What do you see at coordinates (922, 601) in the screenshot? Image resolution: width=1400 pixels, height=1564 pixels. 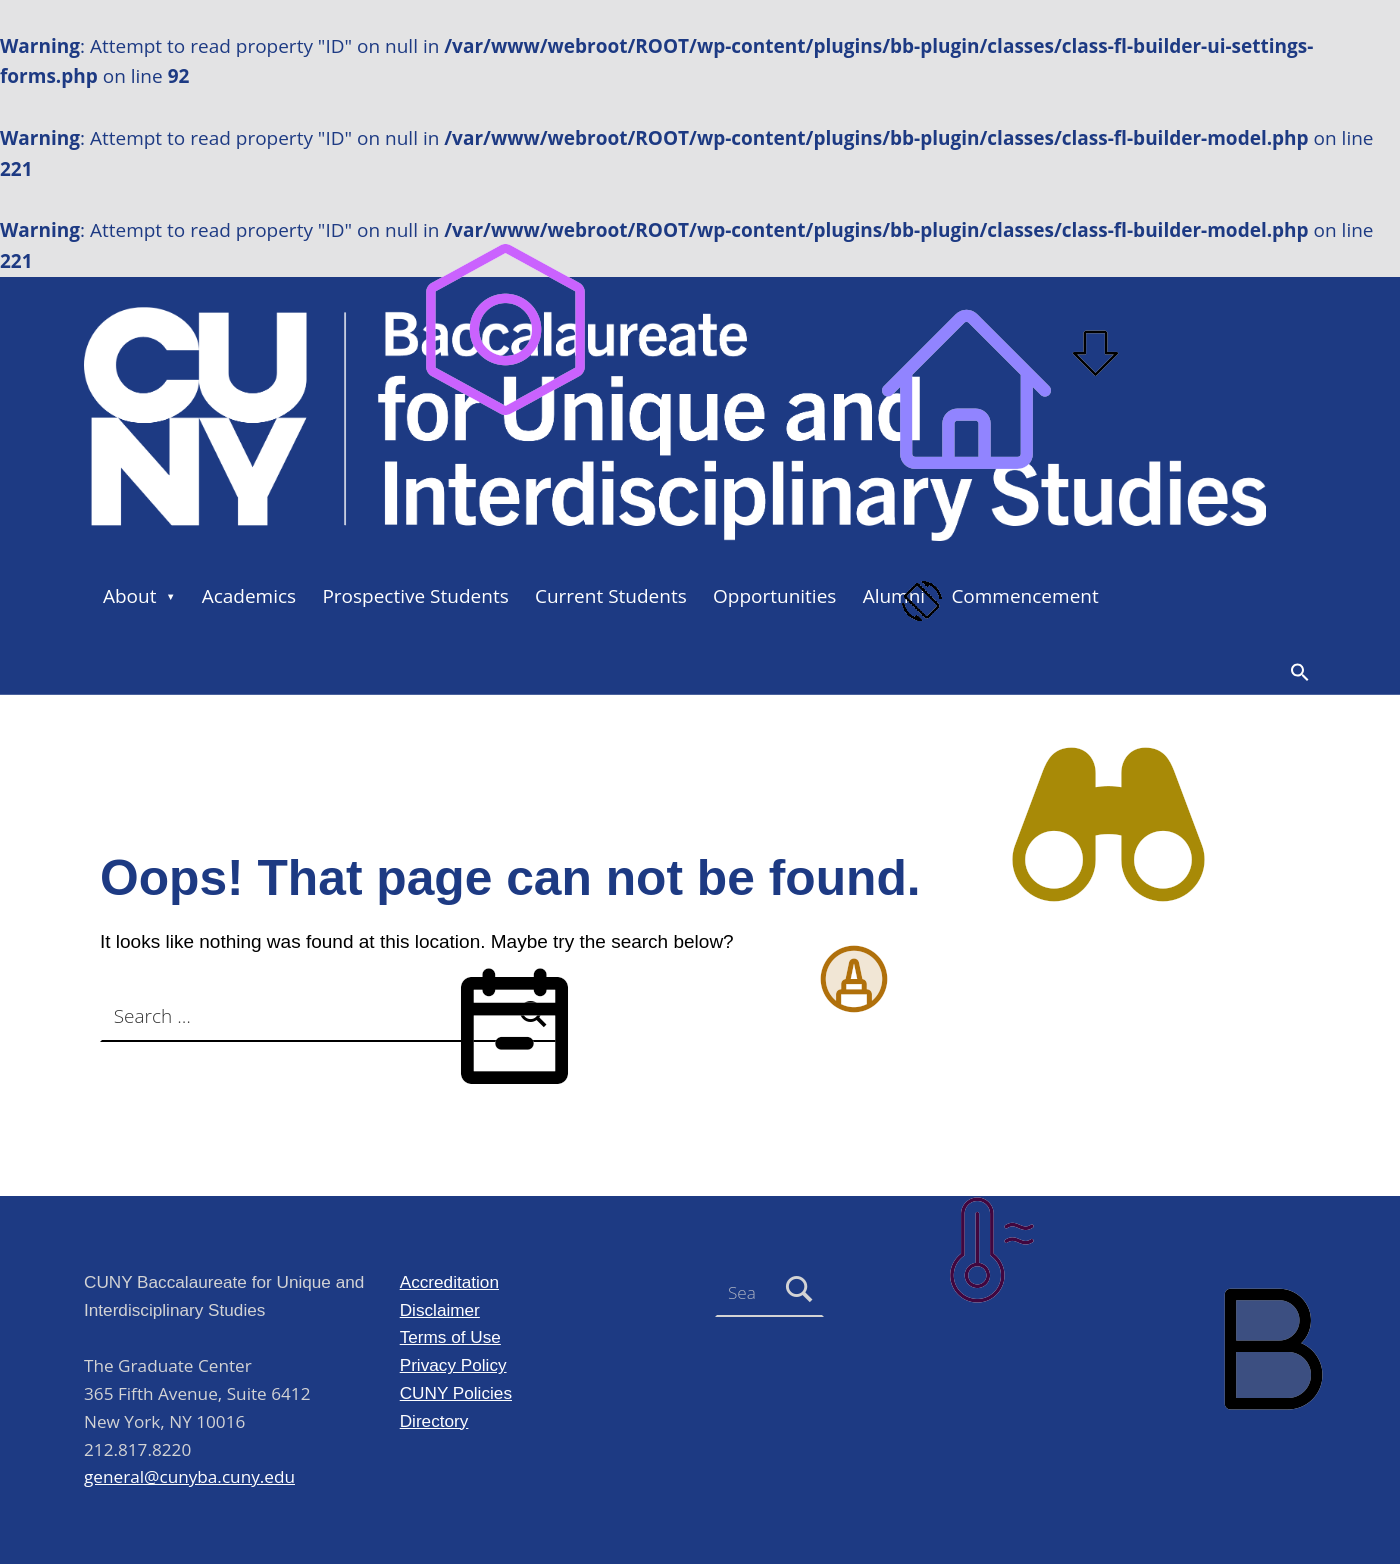 I see `rotate screen orientation` at bounding box center [922, 601].